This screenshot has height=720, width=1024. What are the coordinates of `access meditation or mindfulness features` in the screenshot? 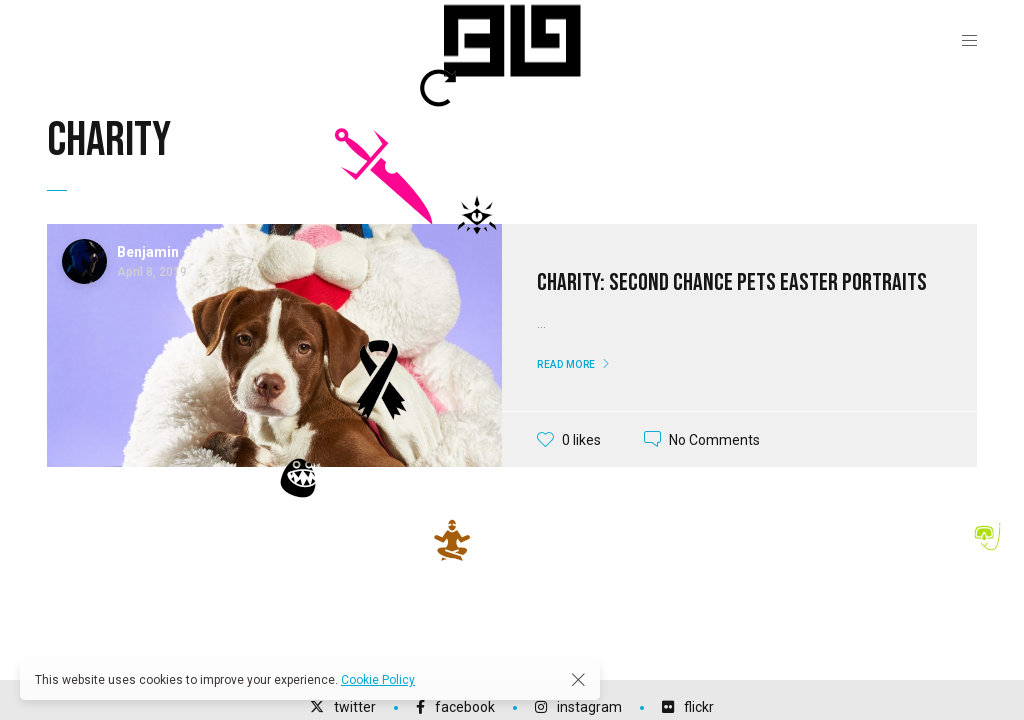 It's located at (451, 540).